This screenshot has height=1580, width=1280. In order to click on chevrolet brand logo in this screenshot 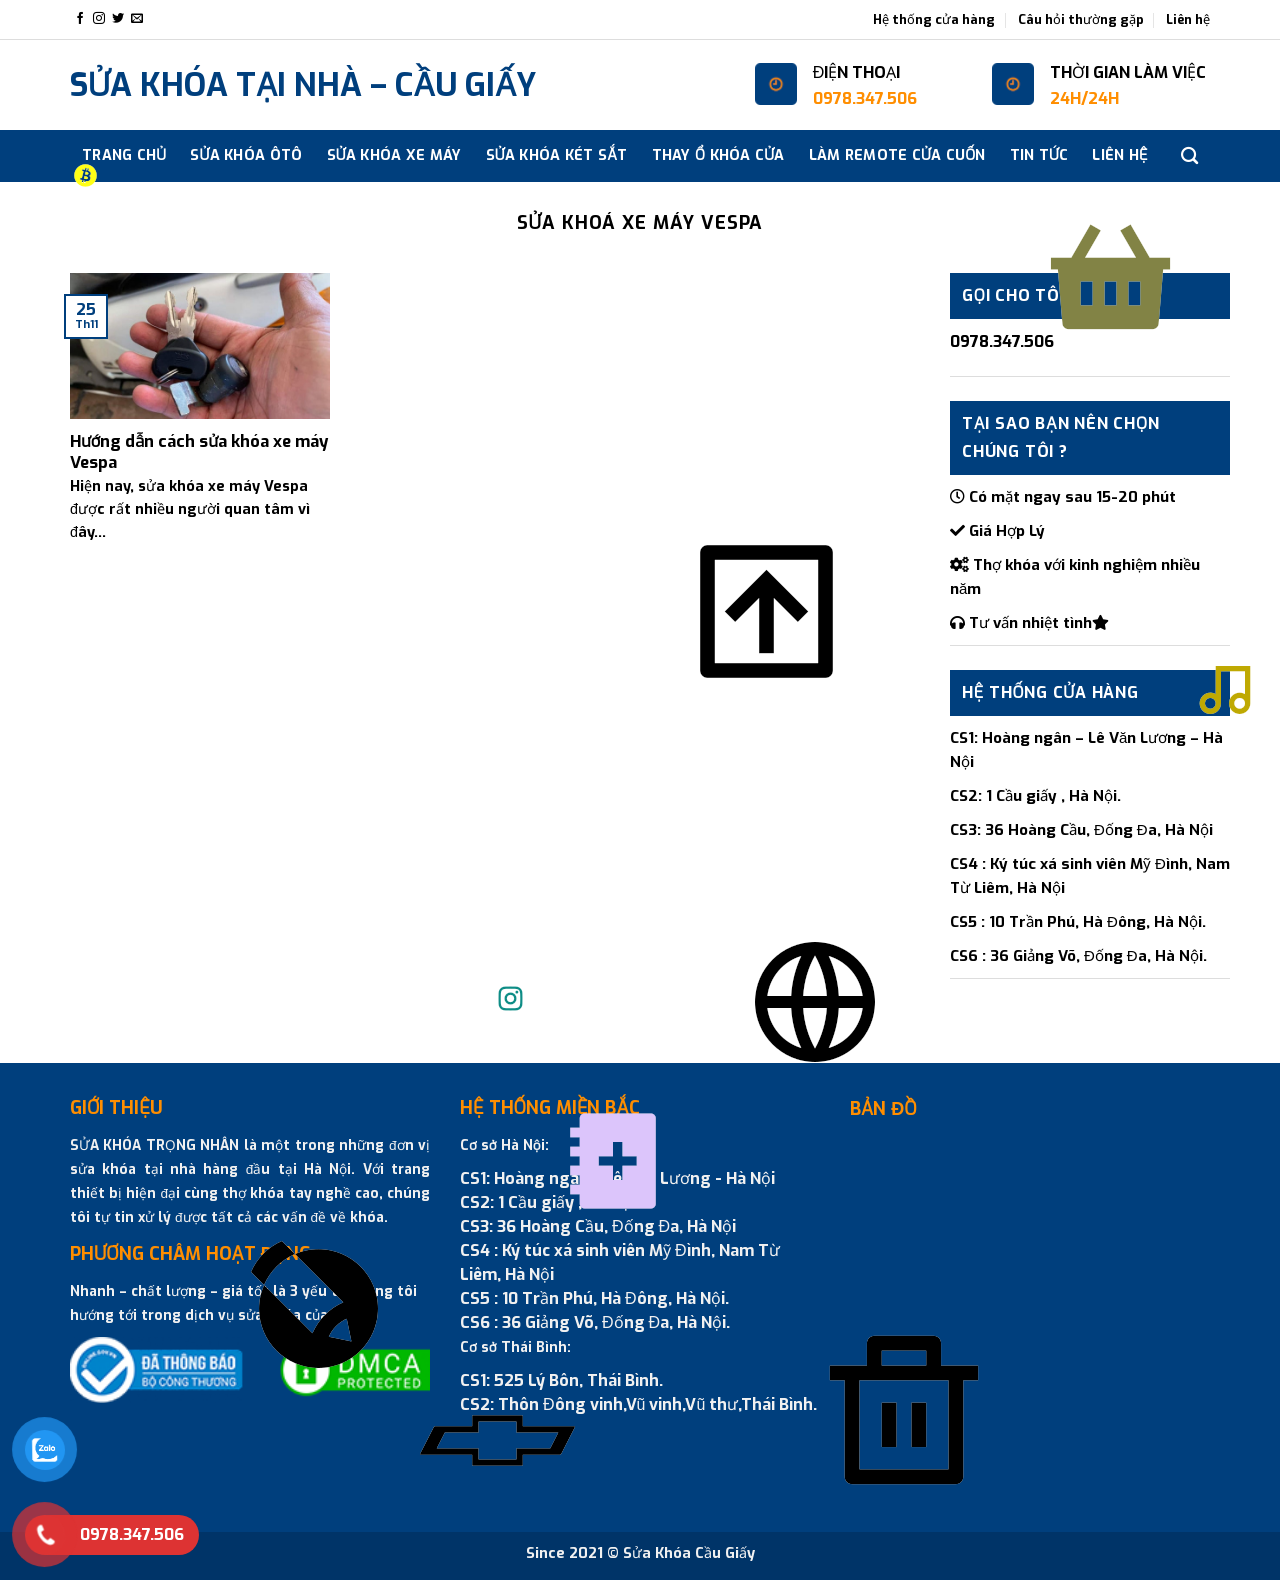, I will do `click(497, 1440)`.